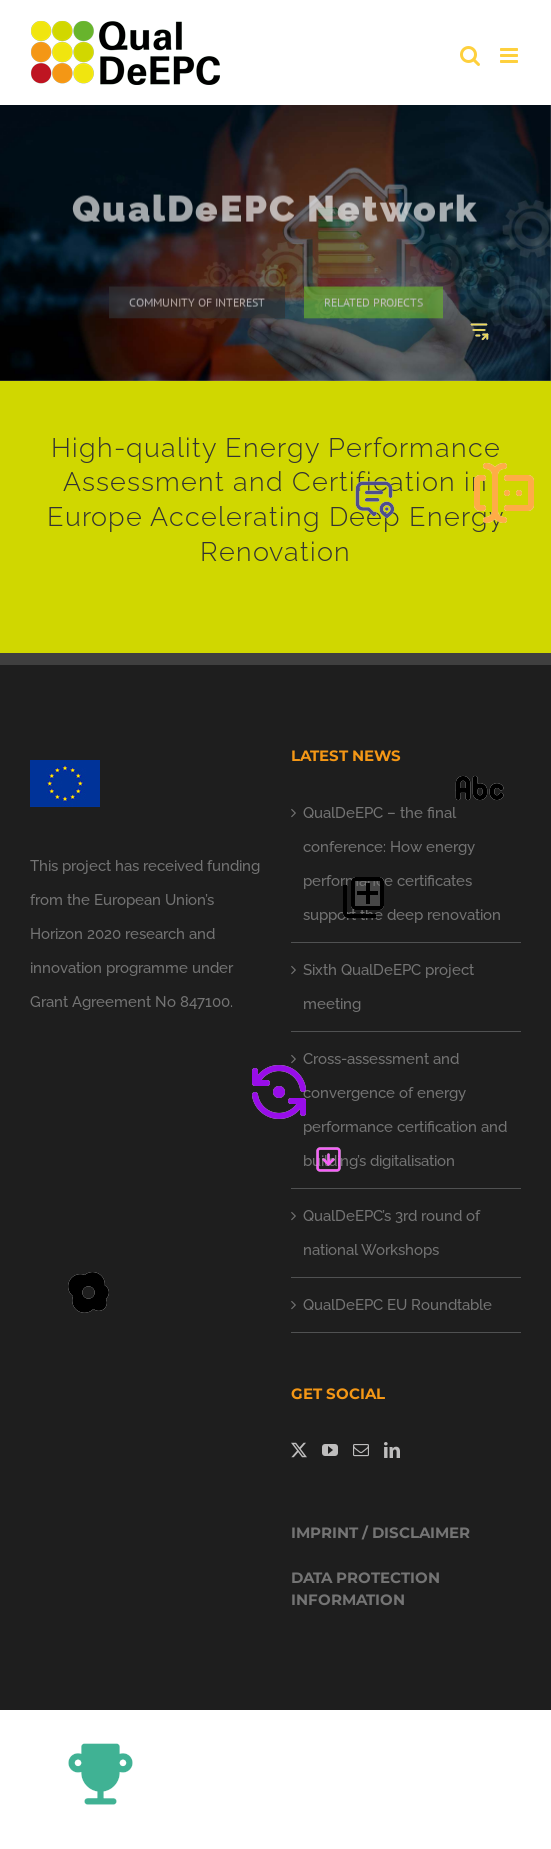 Image resolution: width=551 pixels, height=1849 pixels. Describe the element at coordinates (480, 788) in the screenshot. I see `access text formatting options` at that location.